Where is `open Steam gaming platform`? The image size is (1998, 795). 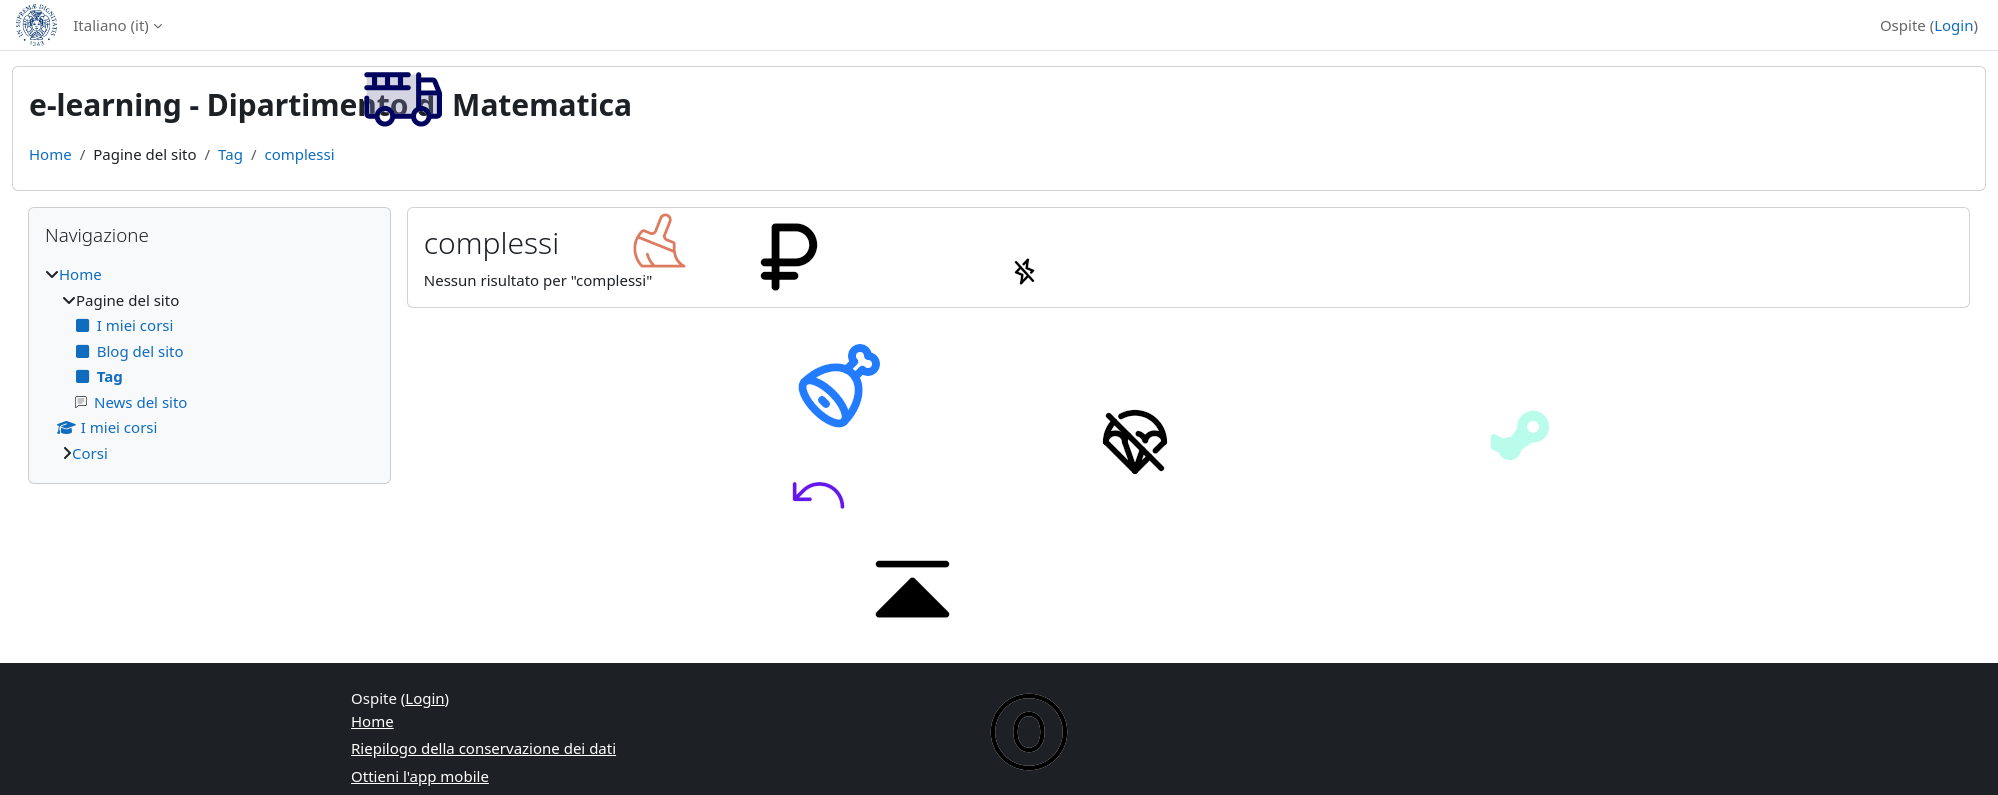 open Steam gaming platform is located at coordinates (1520, 434).